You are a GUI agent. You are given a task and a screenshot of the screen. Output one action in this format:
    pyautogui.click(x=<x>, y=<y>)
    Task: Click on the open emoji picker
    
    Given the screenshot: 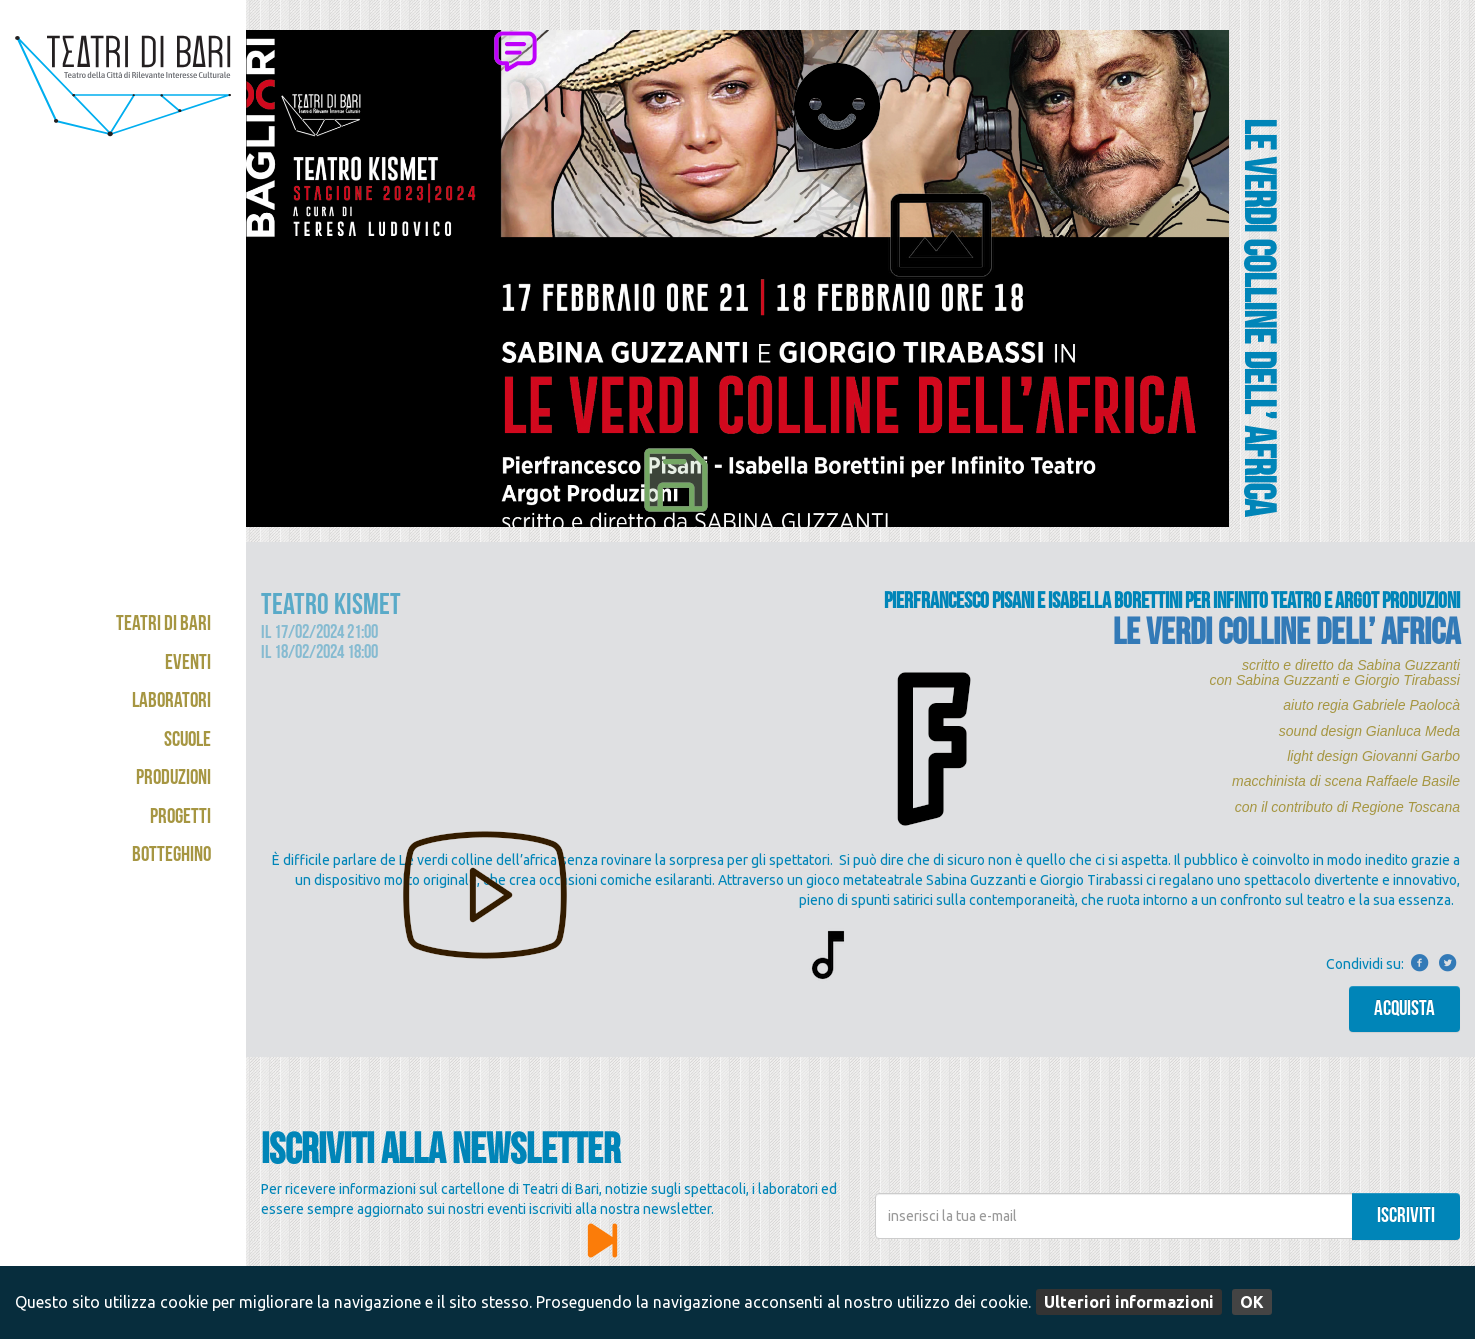 What is the action you would take?
    pyautogui.click(x=837, y=106)
    